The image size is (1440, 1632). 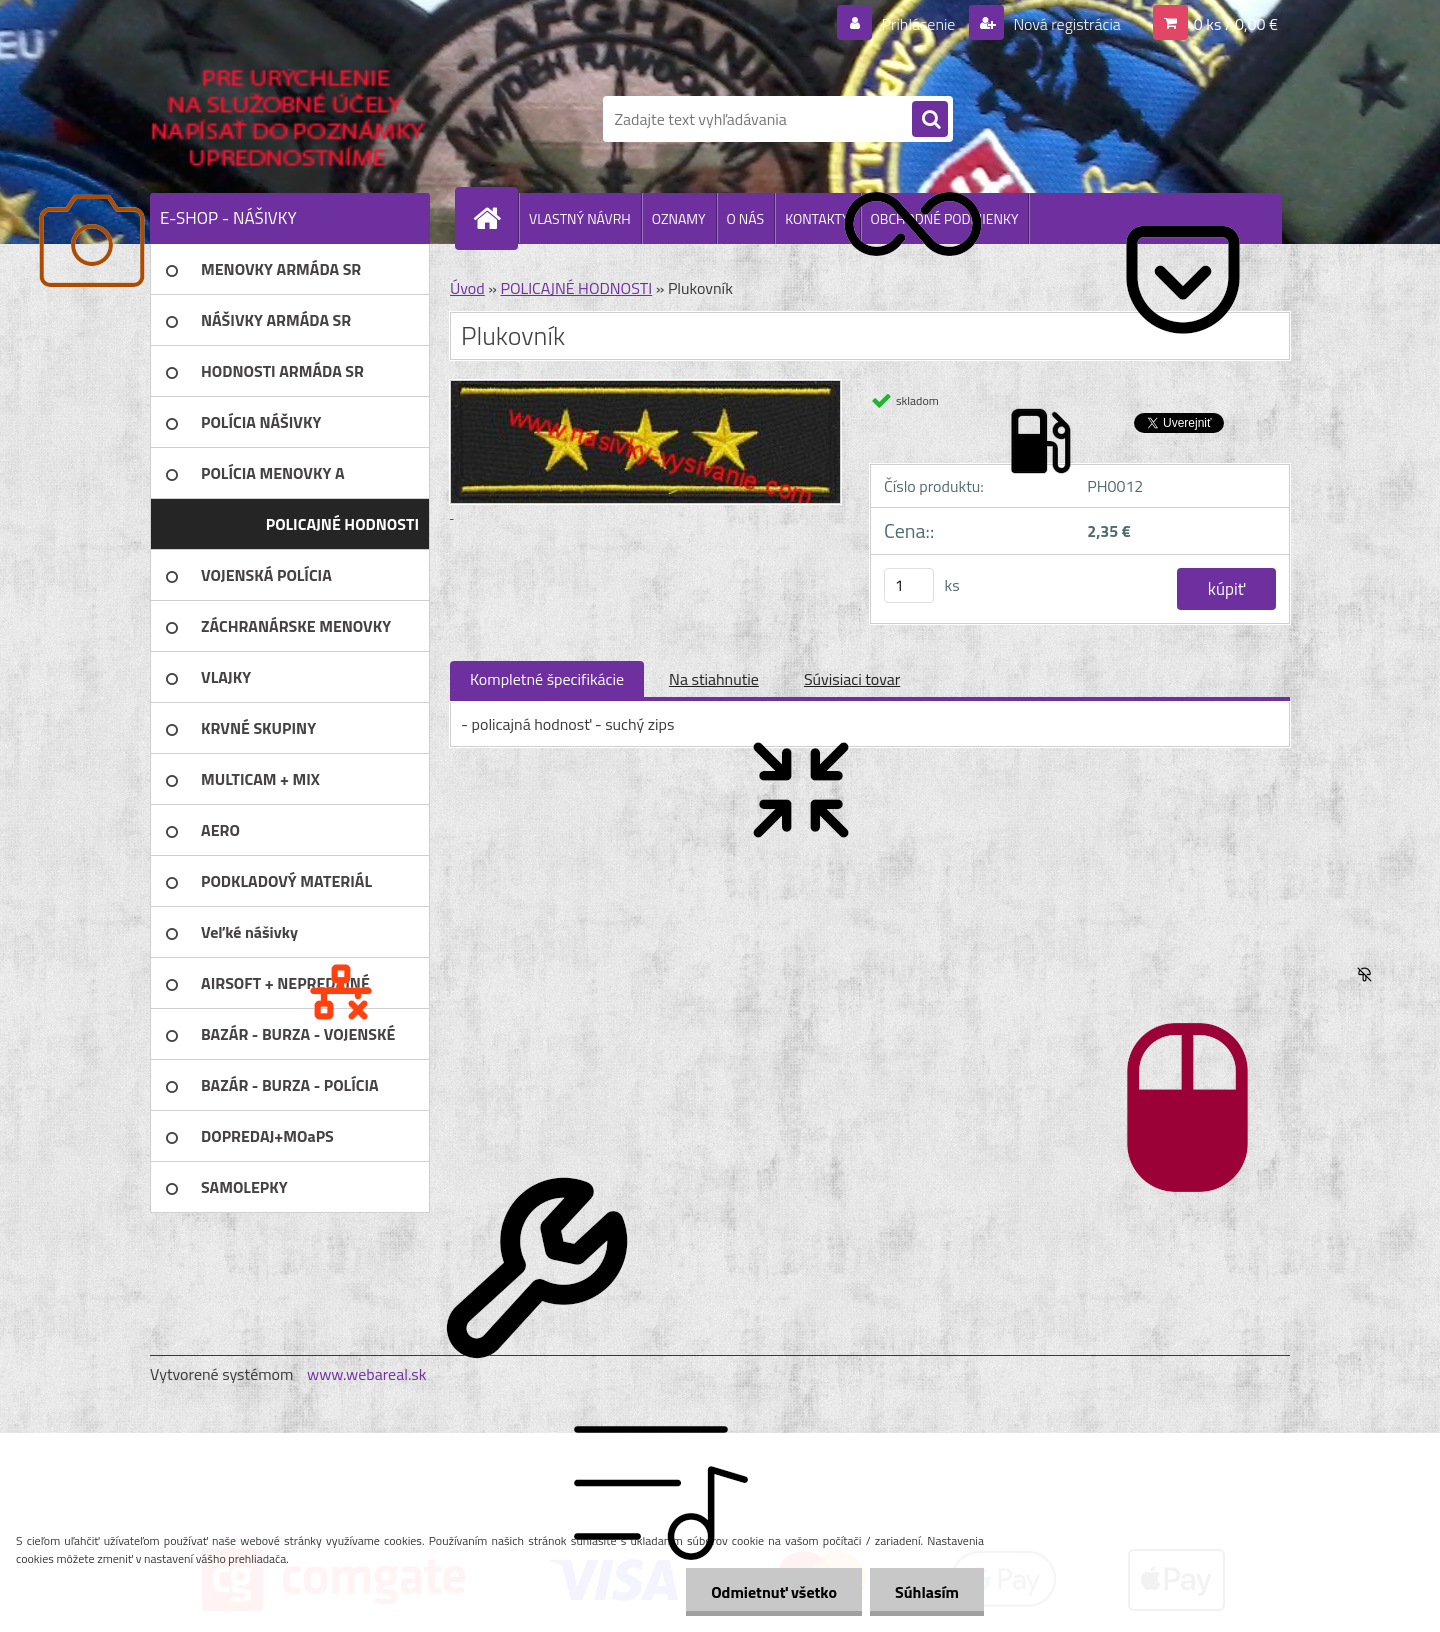 I want to click on indicates mouse input is available or required, so click(x=1187, y=1107).